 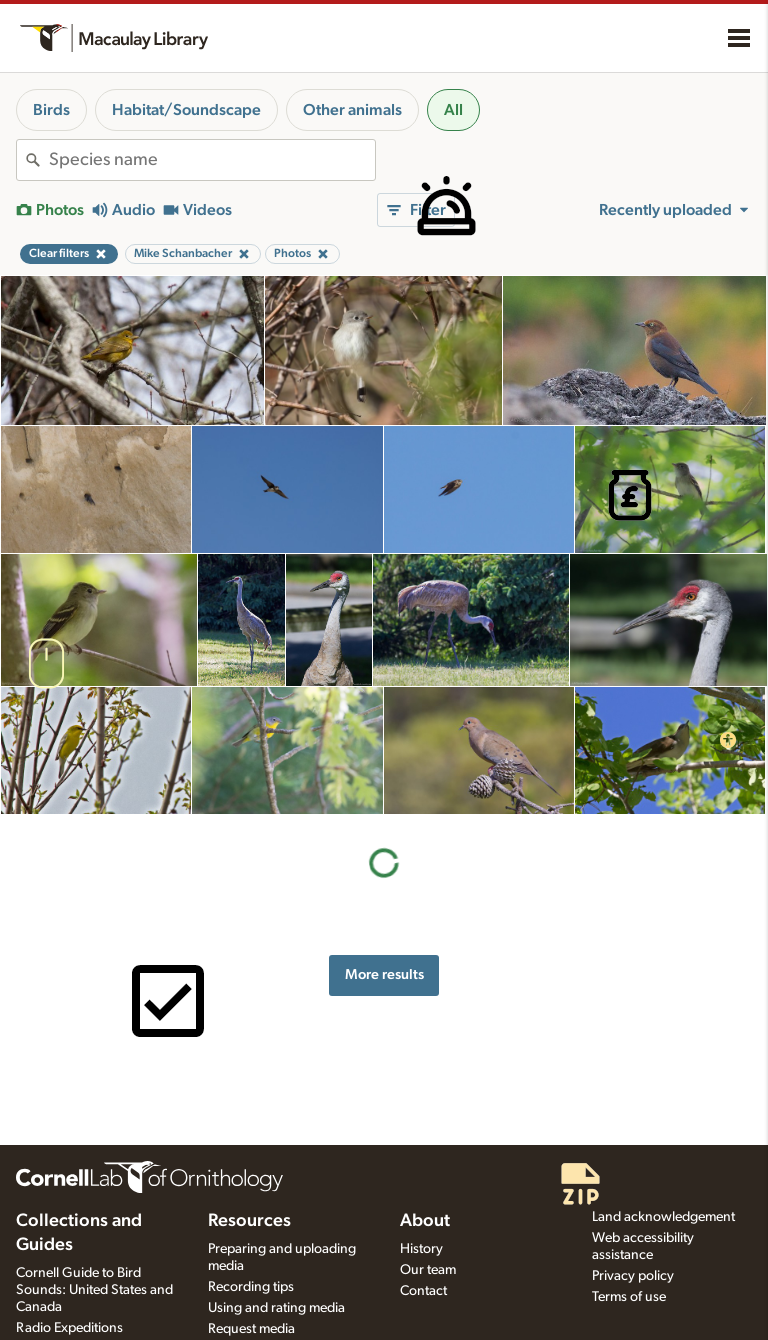 What do you see at coordinates (168, 1001) in the screenshot?
I see `select or confirm an option` at bounding box center [168, 1001].